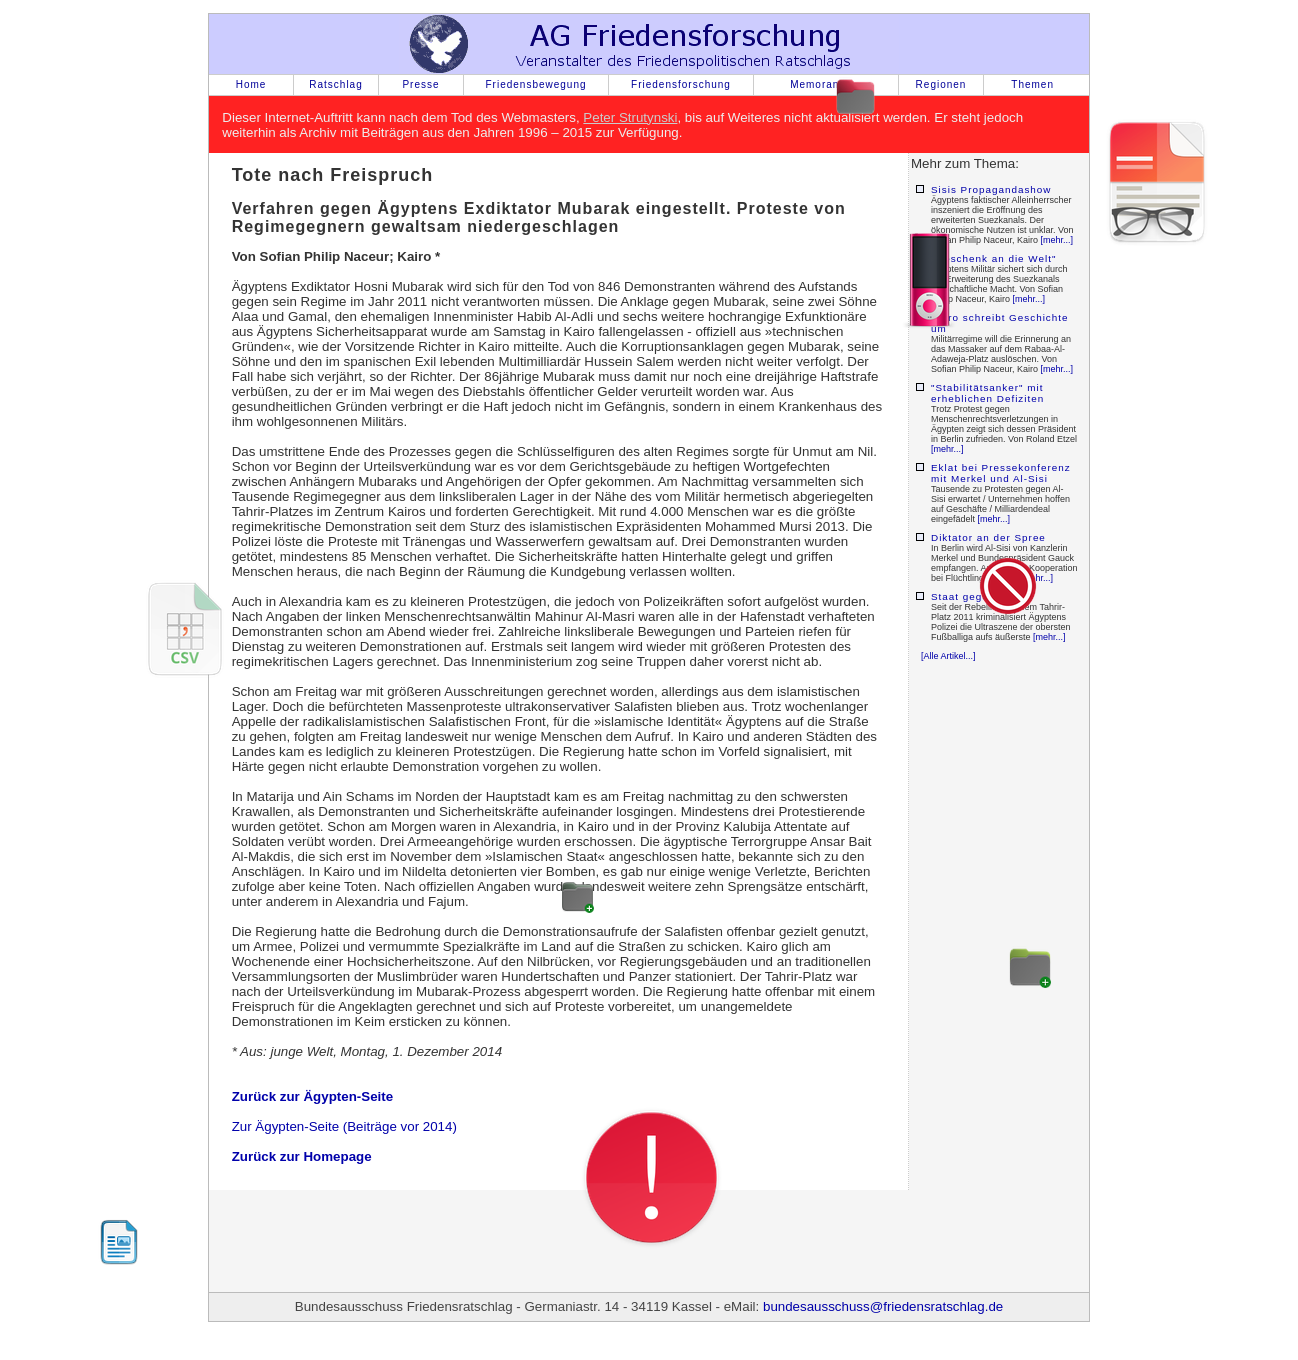 Image resolution: width=1298 pixels, height=1360 pixels. Describe the element at coordinates (119, 1242) in the screenshot. I see `libreoffice writer document template file` at that location.